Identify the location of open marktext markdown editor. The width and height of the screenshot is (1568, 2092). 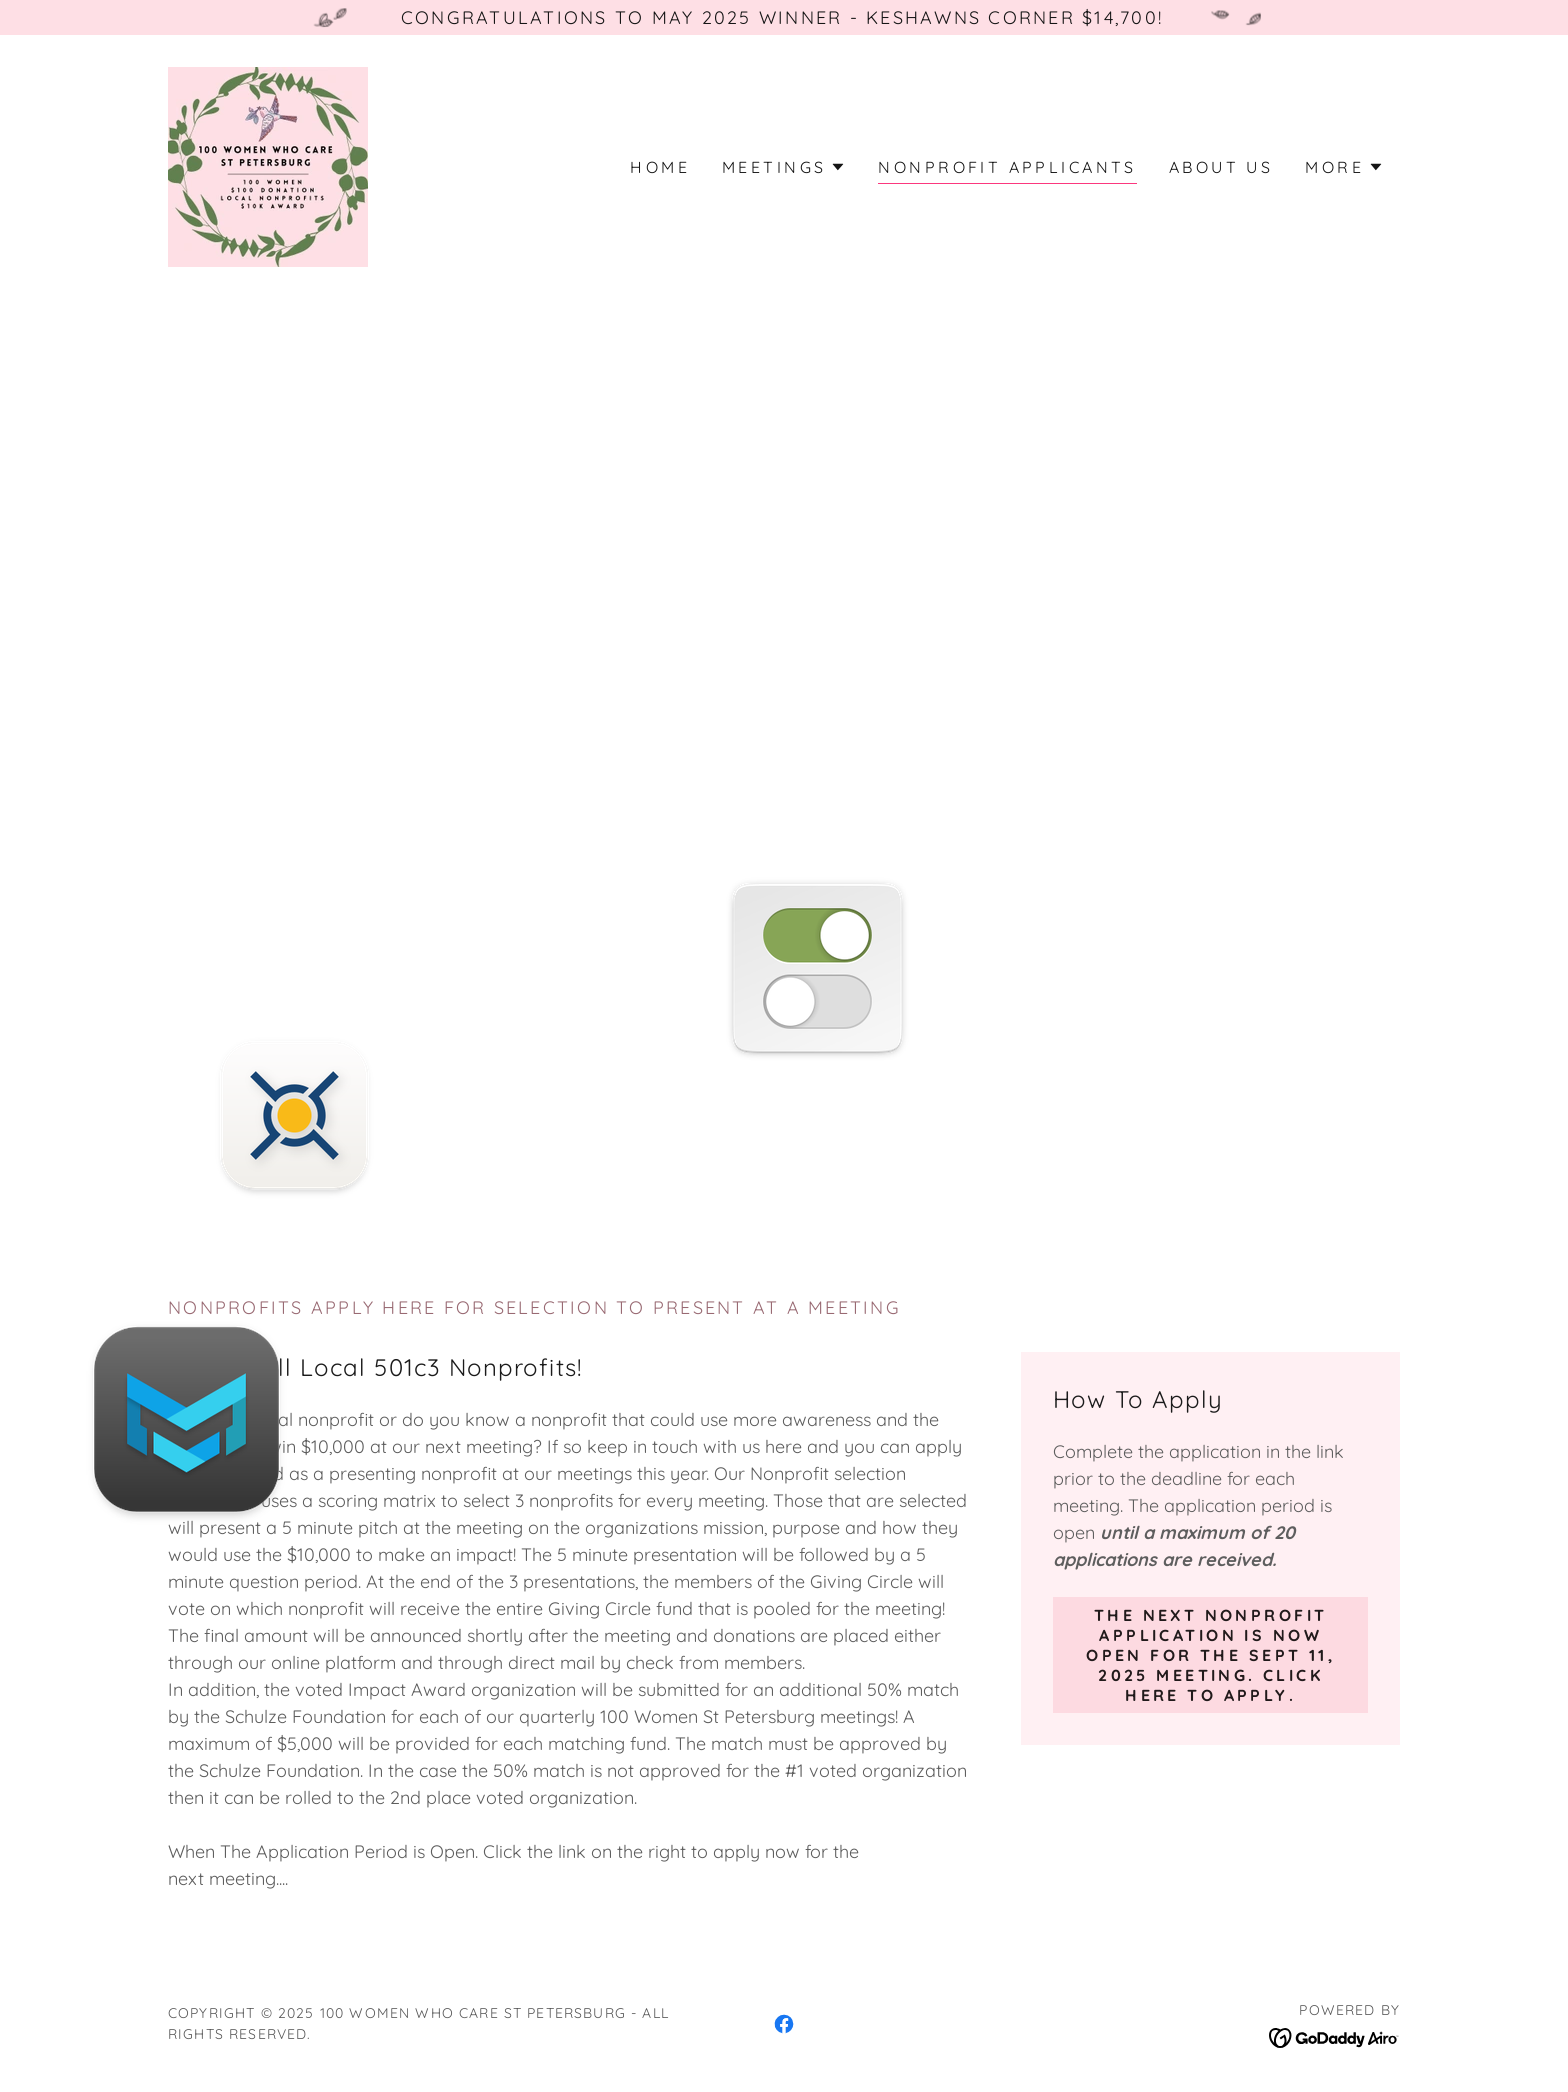
(186, 1419).